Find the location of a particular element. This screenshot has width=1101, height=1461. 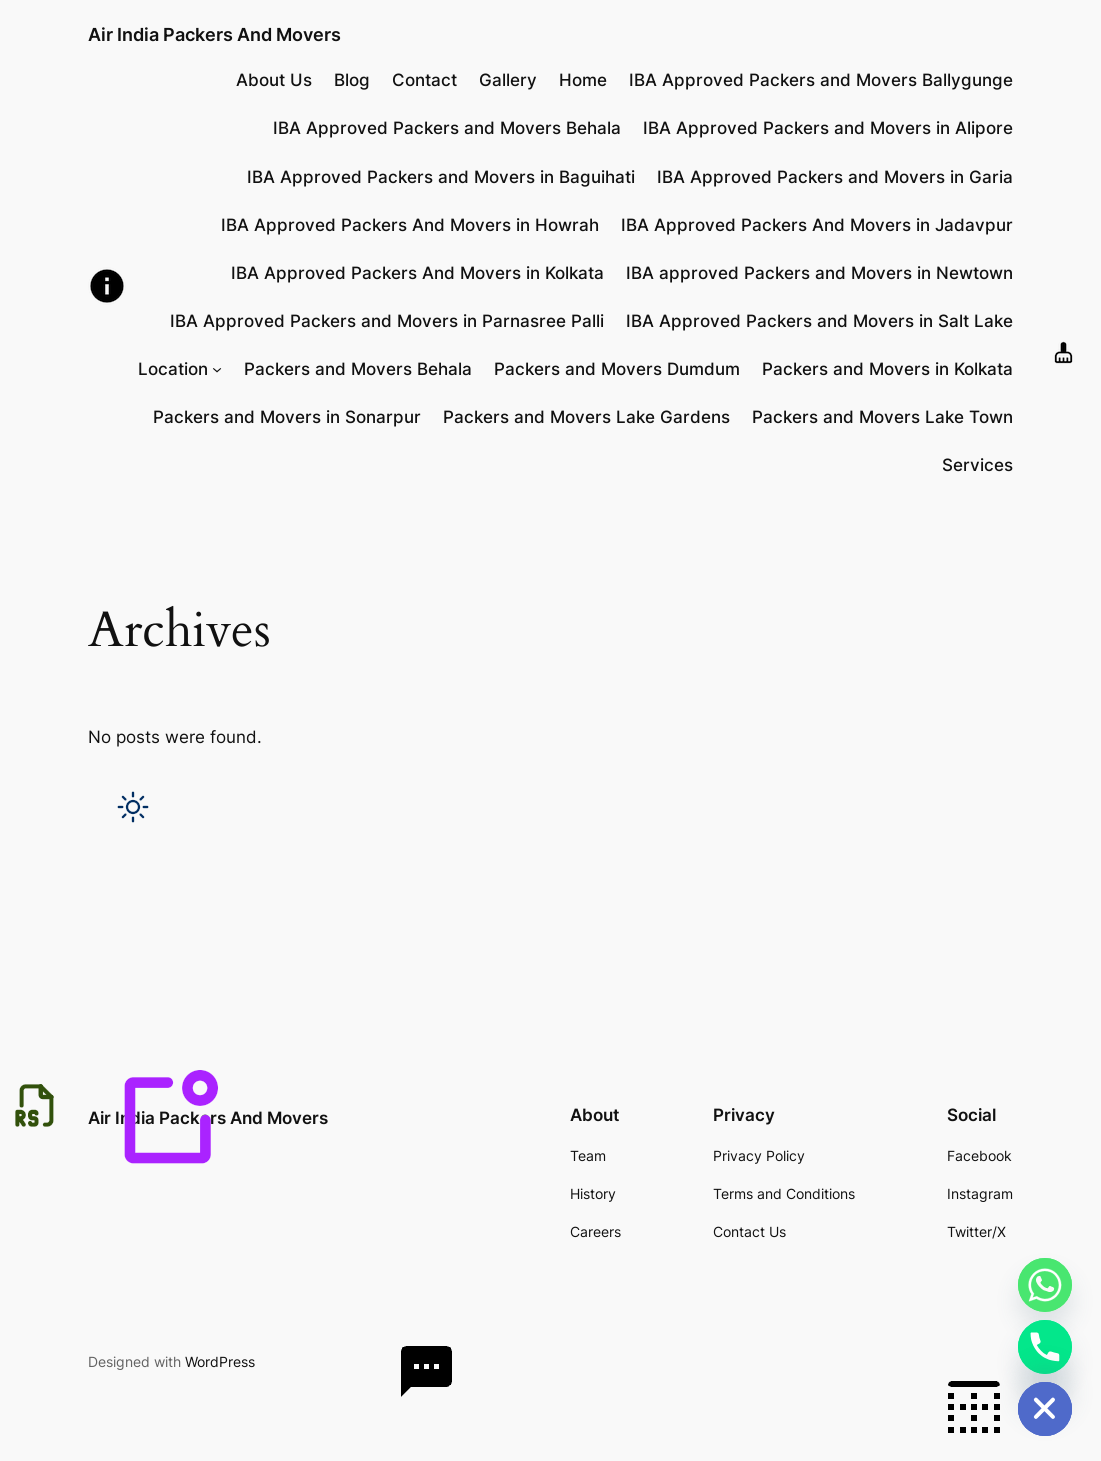

access cleaning or housekeeping services is located at coordinates (1063, 352).